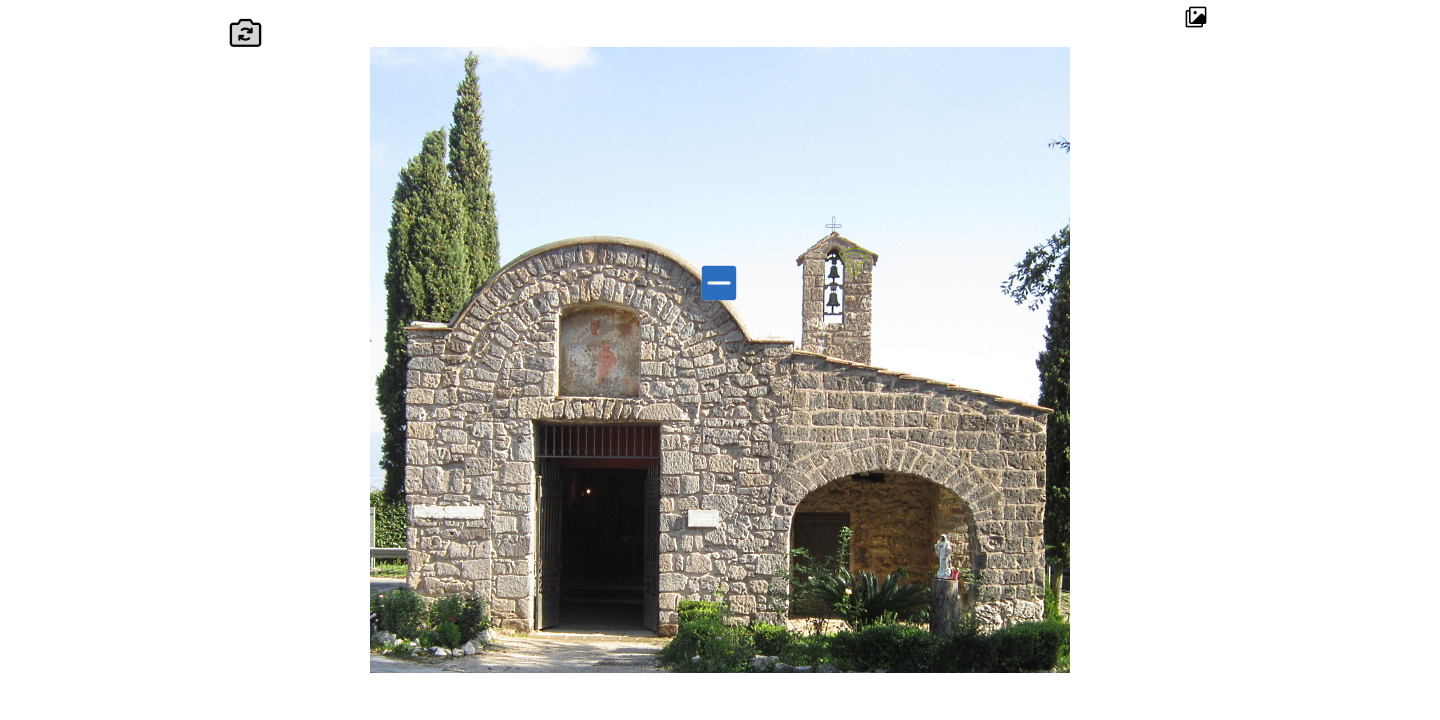 The image size is (1440, 720). Describe the element at coordinates (245, 33) in the screenshot. I see `switch between front and rear camera` at that location.